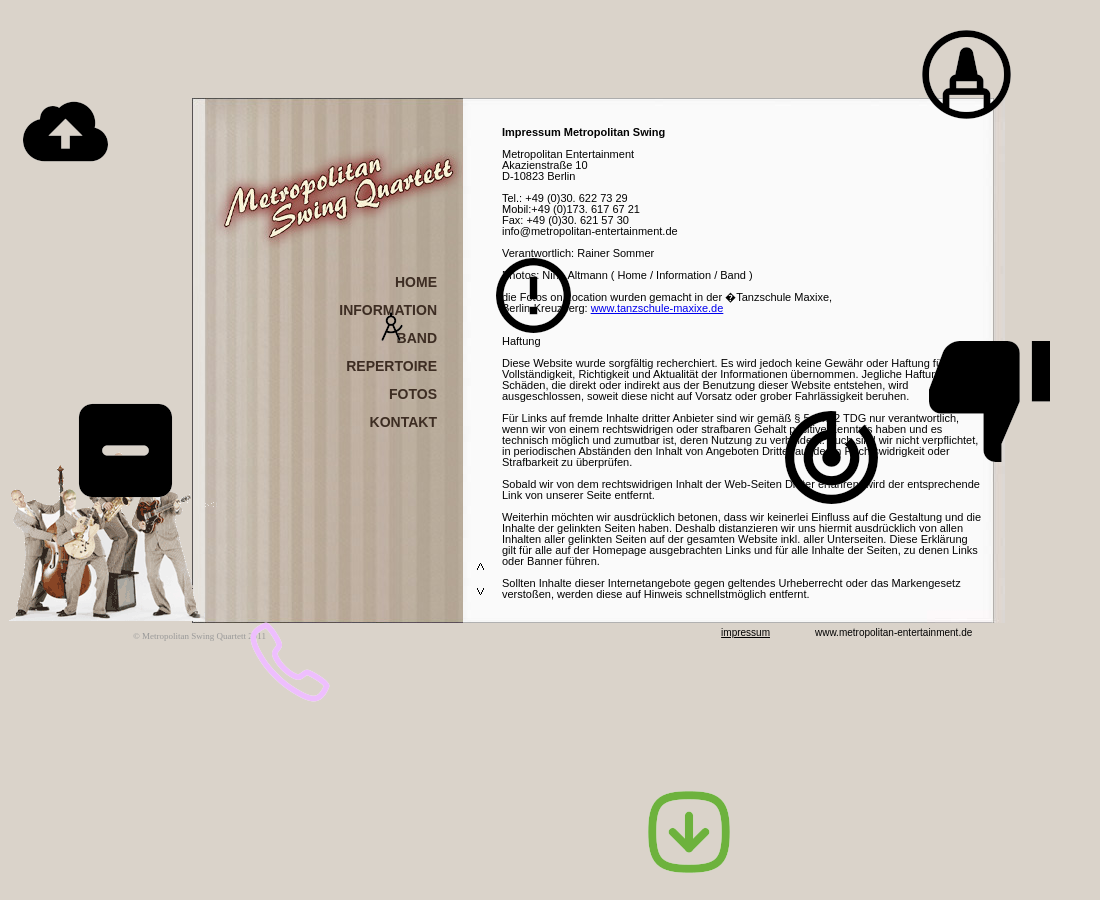 The height and width of the screenshot is (900, 1100). What do you see at coordinates (831, 457) in the screenshot?
I see `view radar or scanning functionality` at bounding box center [831, 457].